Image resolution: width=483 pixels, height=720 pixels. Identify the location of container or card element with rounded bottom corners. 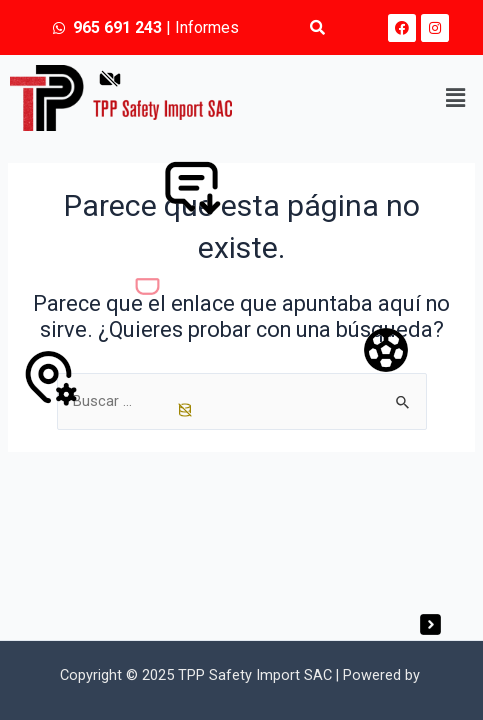
(147, 286).